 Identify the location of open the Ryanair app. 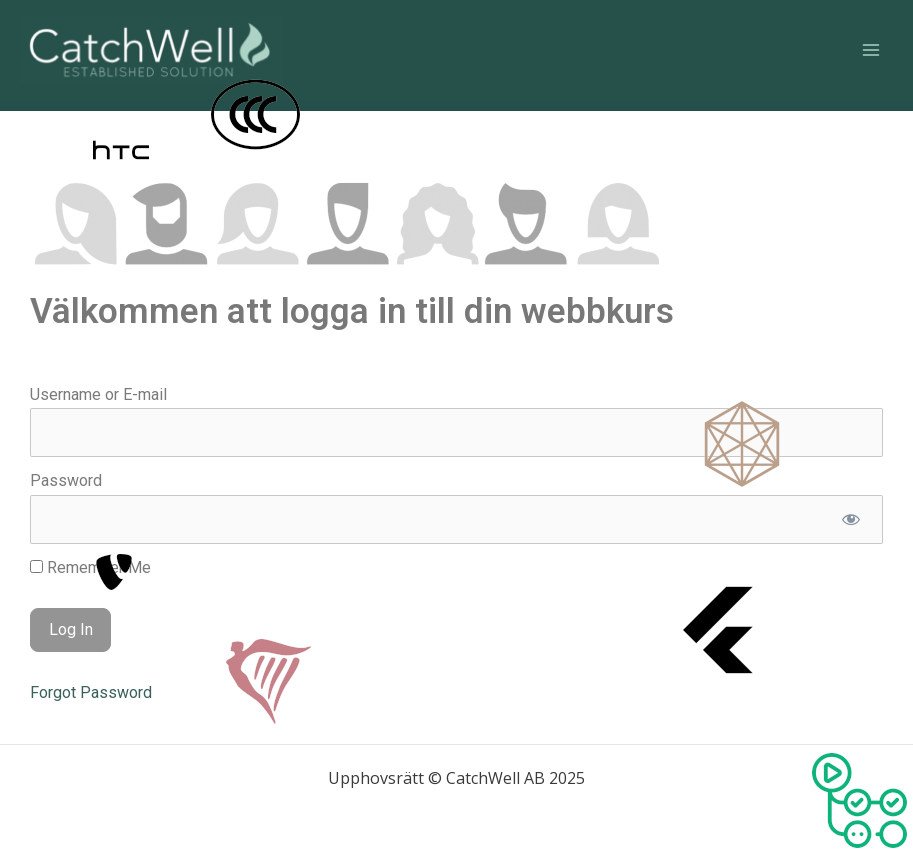
(268, 681).